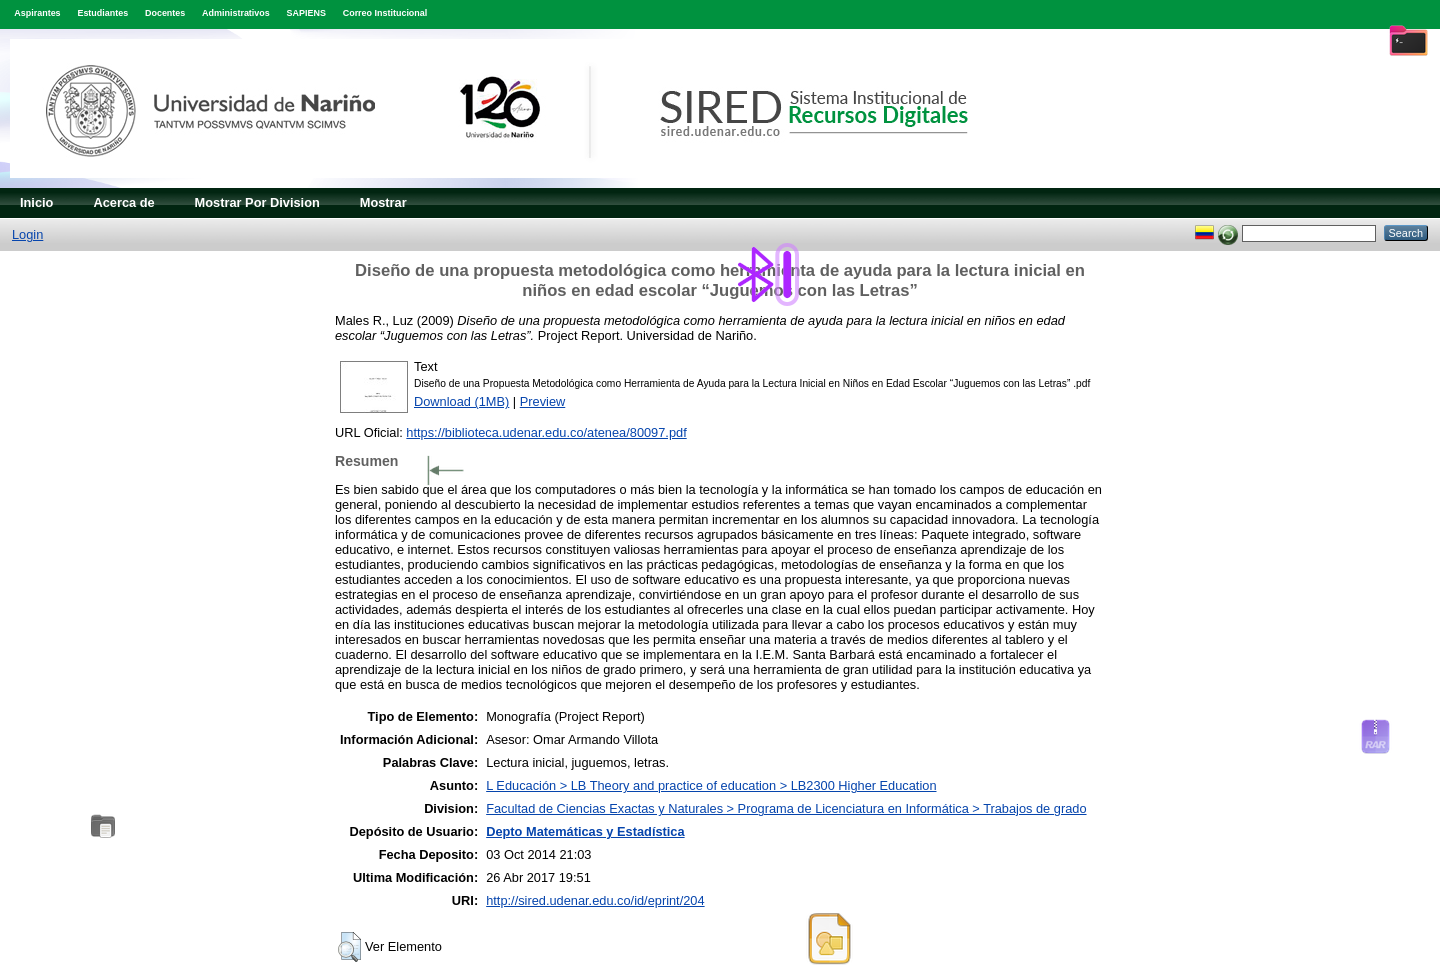  What do you see at coordinates (445, 470) in the screenshot?
I see `go to the first item in a list or sequence` at bounding box center [445, 470].